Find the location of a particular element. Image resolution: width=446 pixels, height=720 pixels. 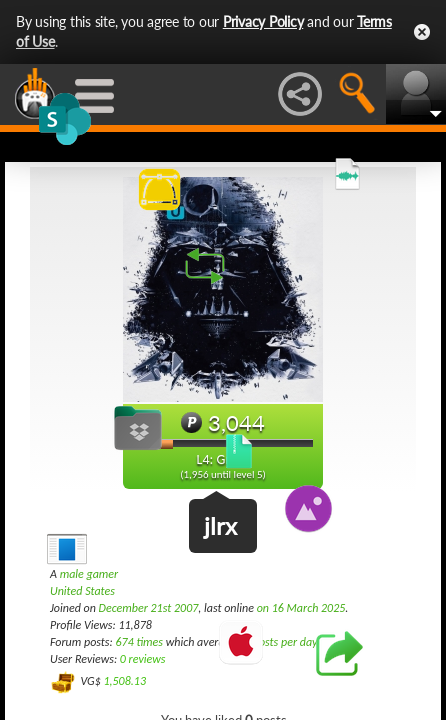

compressed archive file (.tar.xz format) is located at coordinates (239, 452).